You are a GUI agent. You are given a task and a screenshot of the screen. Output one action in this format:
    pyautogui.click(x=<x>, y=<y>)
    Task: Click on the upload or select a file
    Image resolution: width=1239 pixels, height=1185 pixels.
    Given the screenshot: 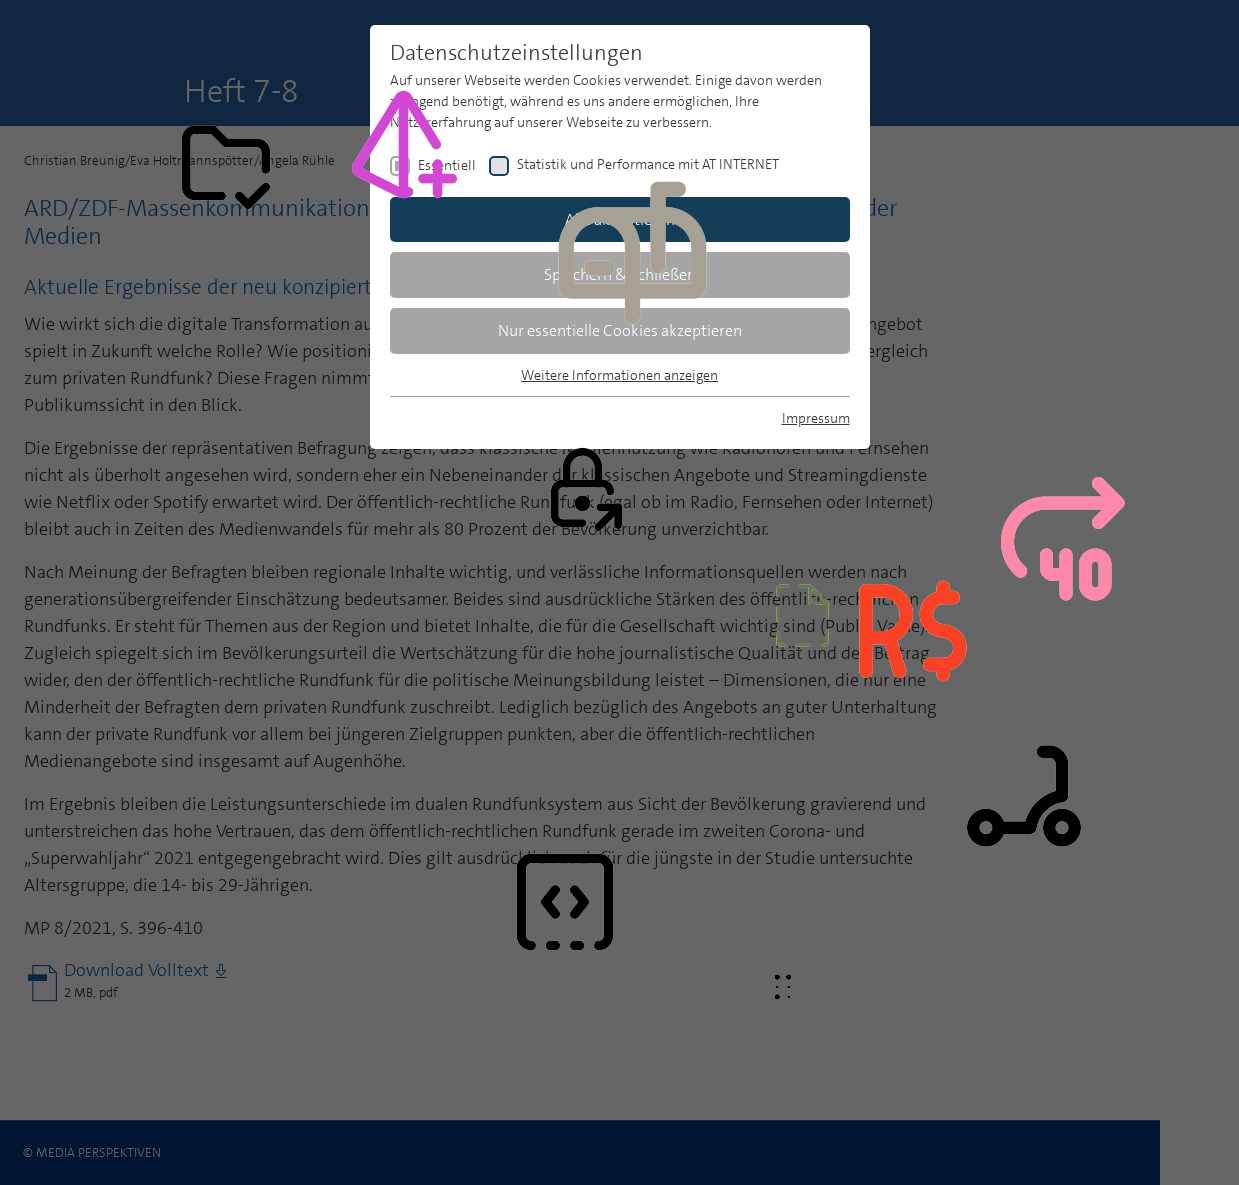 What is the action you would take?
    pyautogui.click(x=802, y=615)
    